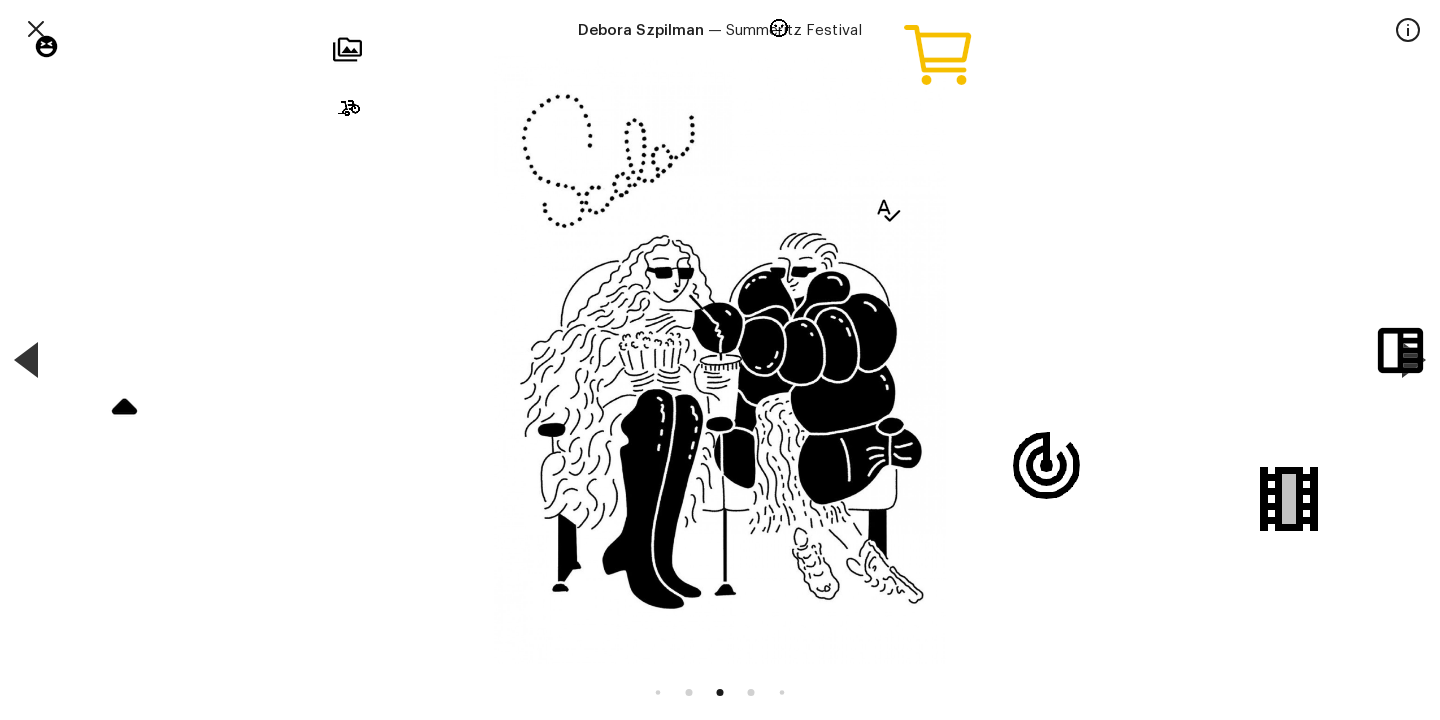 Image resolution: width=1440 pixels, height=720 pixels. Describe the element at coordinates (1289, 499) in the screenshot. I see `access local movie theaters or showtimes` at that location.